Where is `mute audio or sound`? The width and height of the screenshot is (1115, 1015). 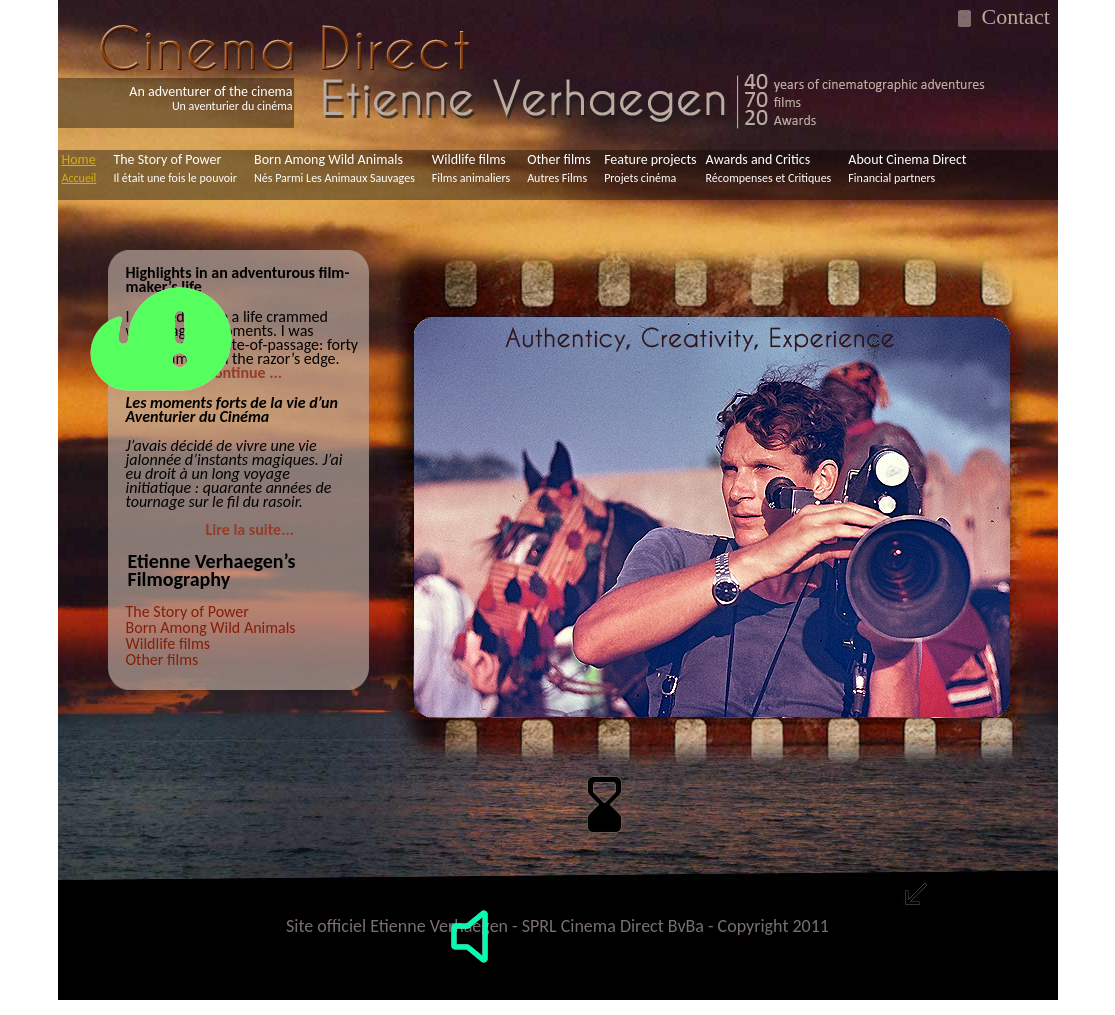 mute audio or sound is located at coordinates (469, 936).